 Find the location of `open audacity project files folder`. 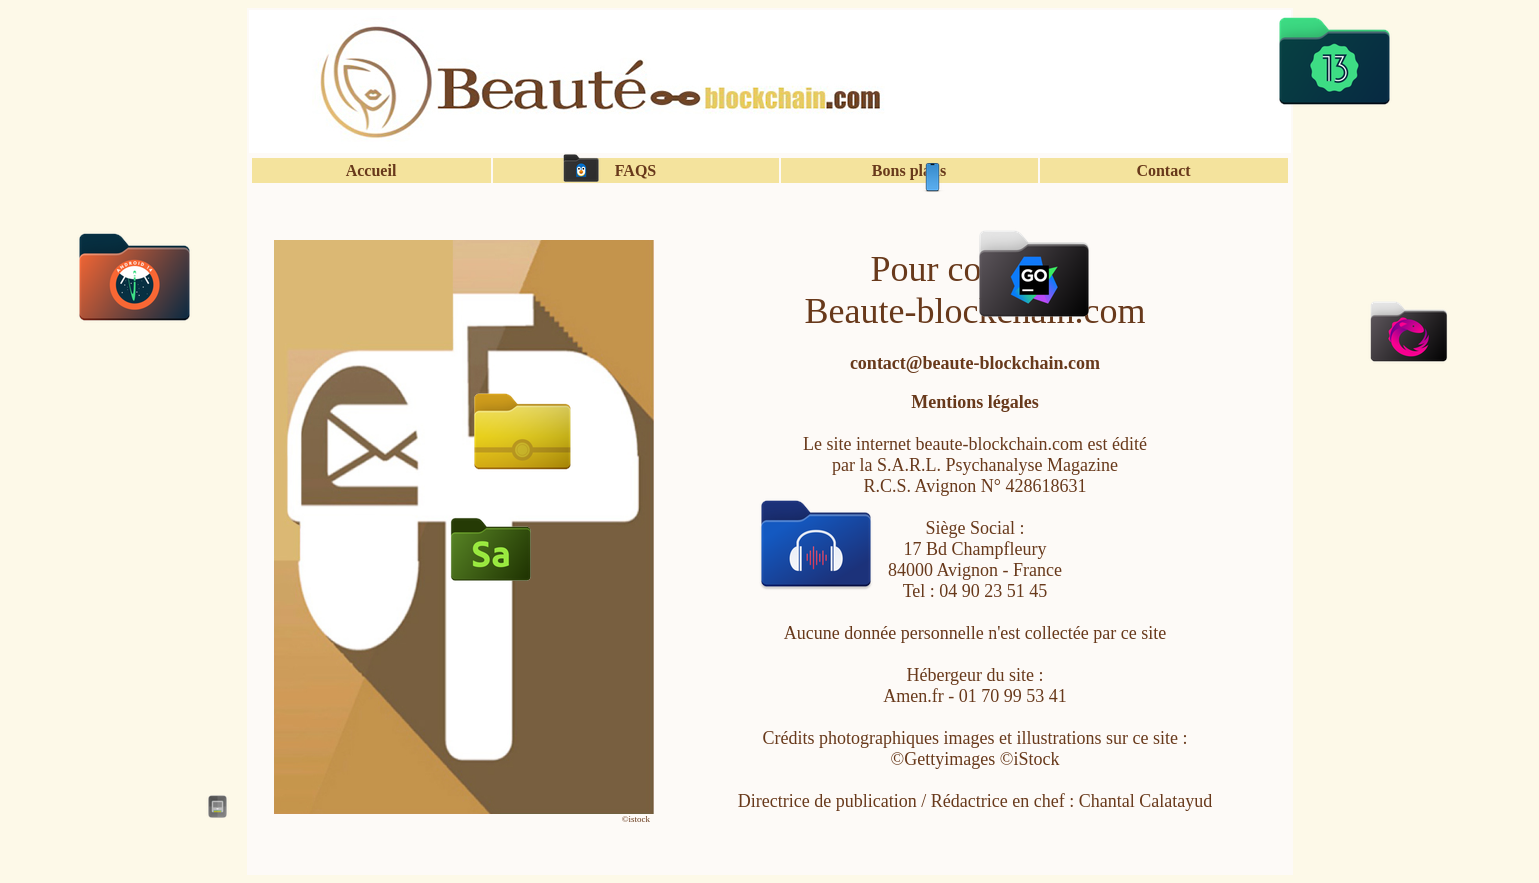

open audacity project files folder is located at coordinates (815, 546).